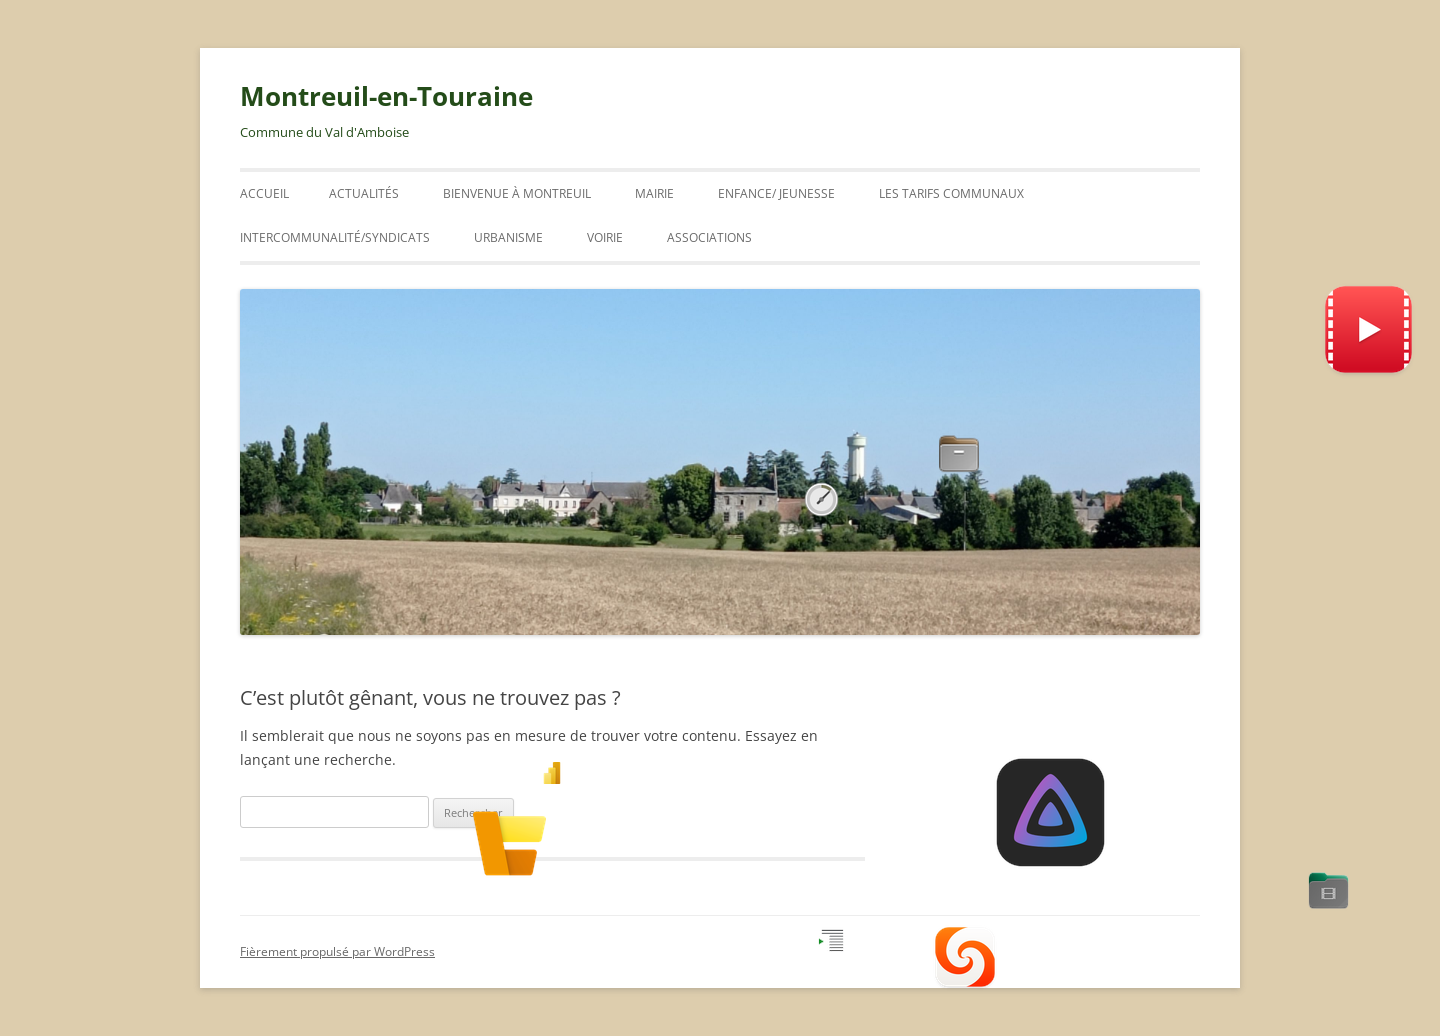 The image size is (1440, 1036). I want to click on open the commerce or shopping app, so click(509, 843).